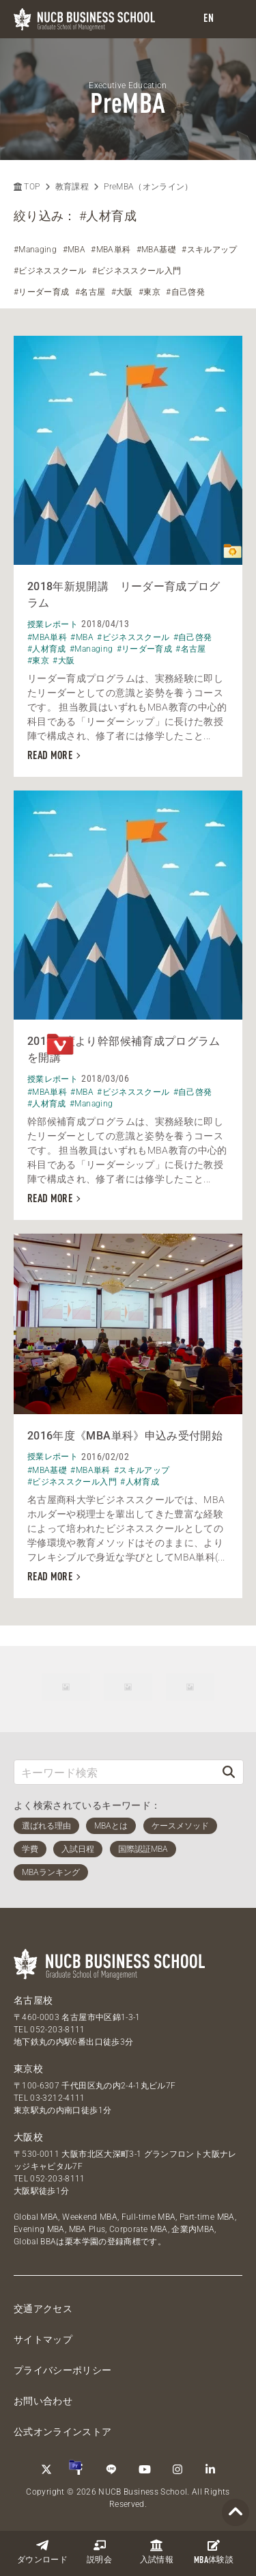 The height and width of the screenshot is (2576, 256). Describe the element at coordinates (232, 551) in the screenshot. I see `open microsoft dynamics 365 field service folder` at that location.